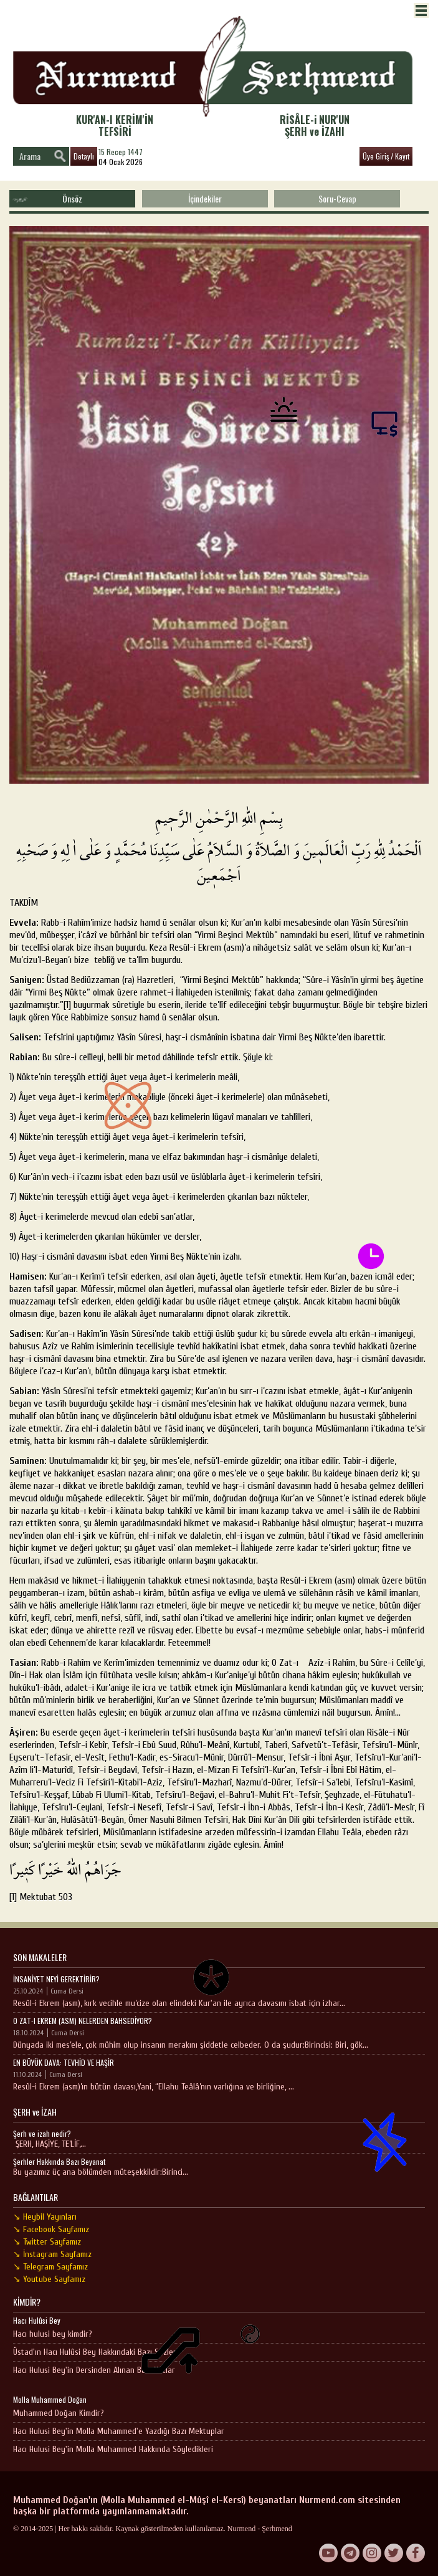  What do you see at coordinates (128, 1105) in the screenshot?
I see `access science or chemistry features` at bounding box center [128, 1105].